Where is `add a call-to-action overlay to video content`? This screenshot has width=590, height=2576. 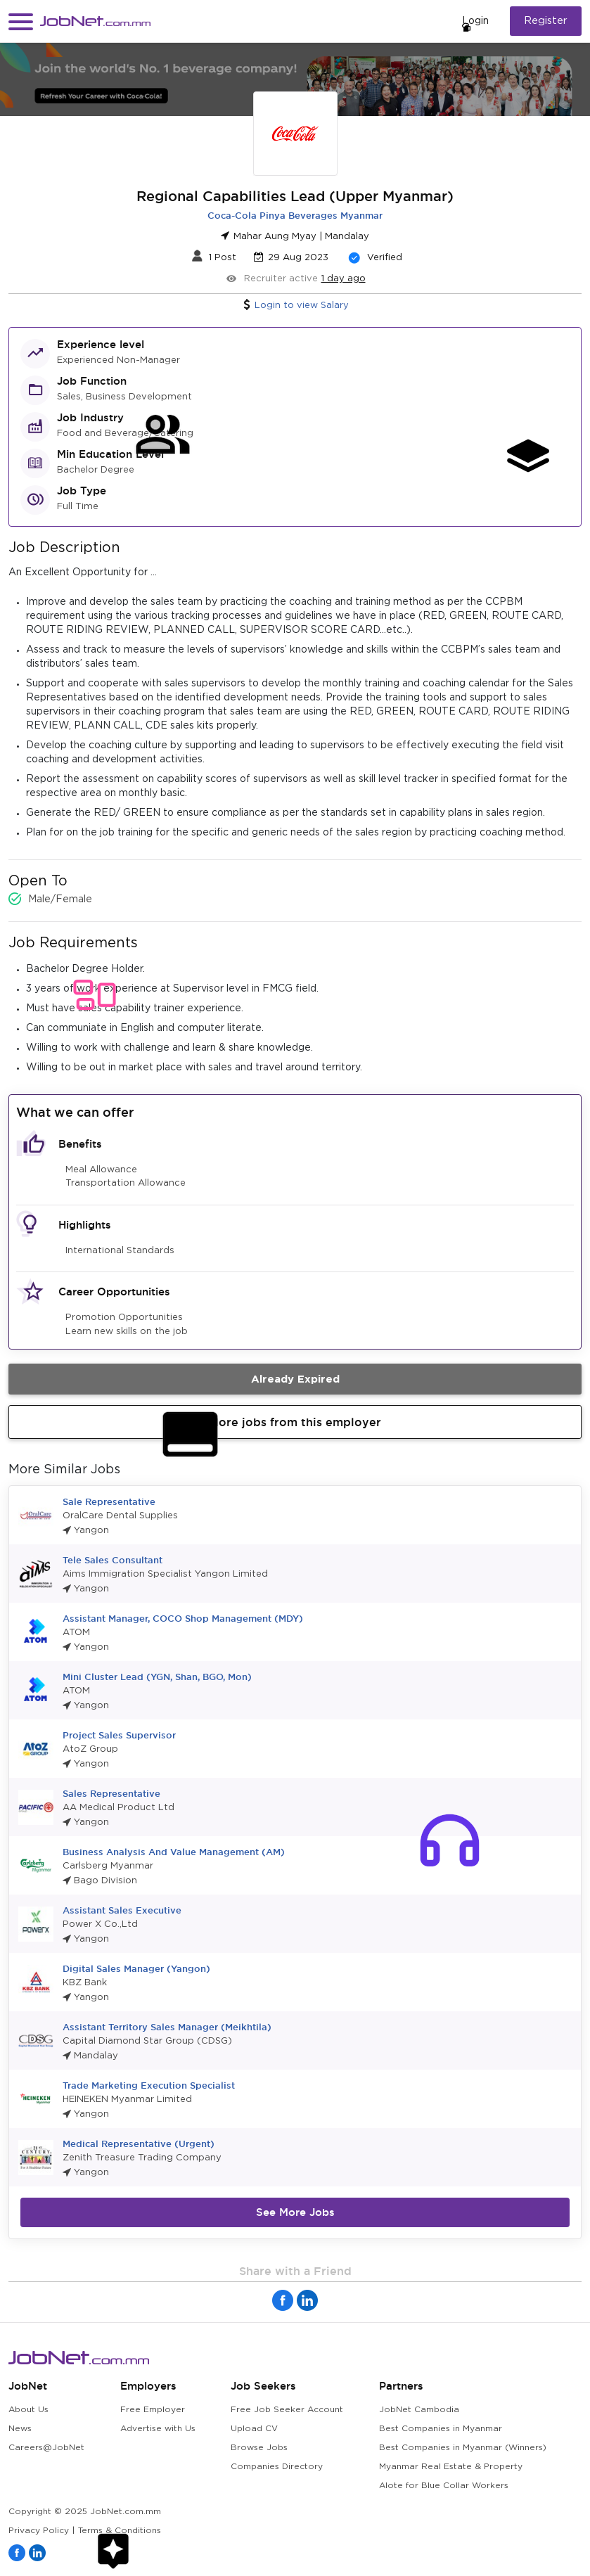
add a call-to-action overlay to video content is located at coordinates (190, 1434).